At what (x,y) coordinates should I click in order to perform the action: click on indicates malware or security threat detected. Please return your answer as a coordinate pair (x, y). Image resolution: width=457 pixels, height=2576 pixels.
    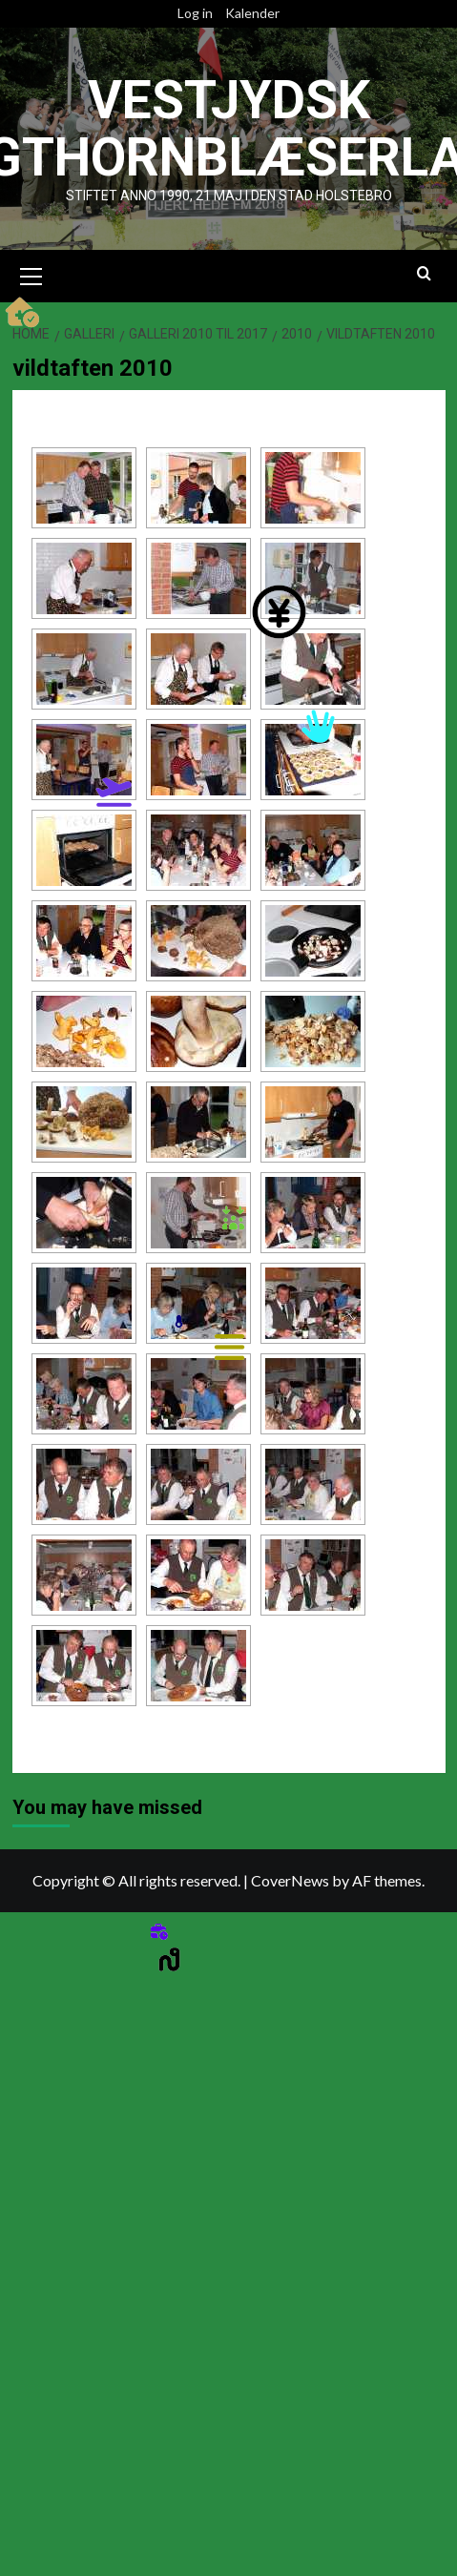
    Looking at the image, I should click on (169, 1959).